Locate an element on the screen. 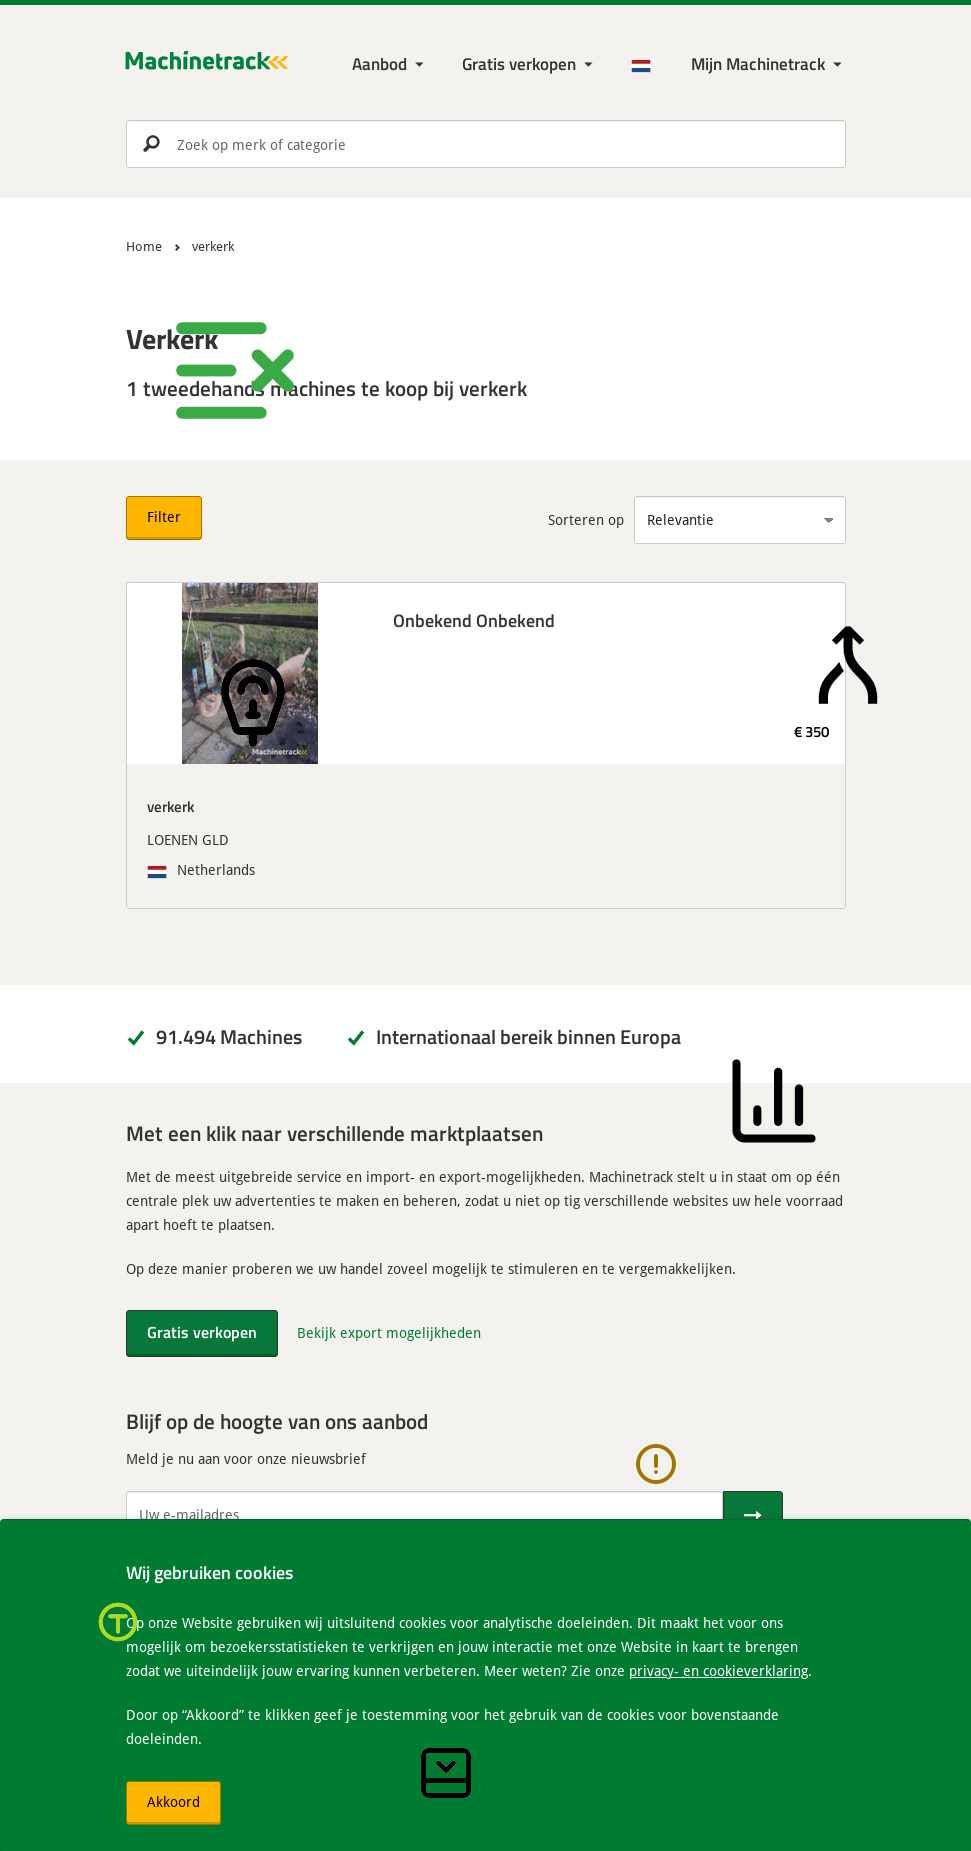 This screenshot has width=971, height=1851. indicates a warning or alert status is located at coordinates (656, 1464).